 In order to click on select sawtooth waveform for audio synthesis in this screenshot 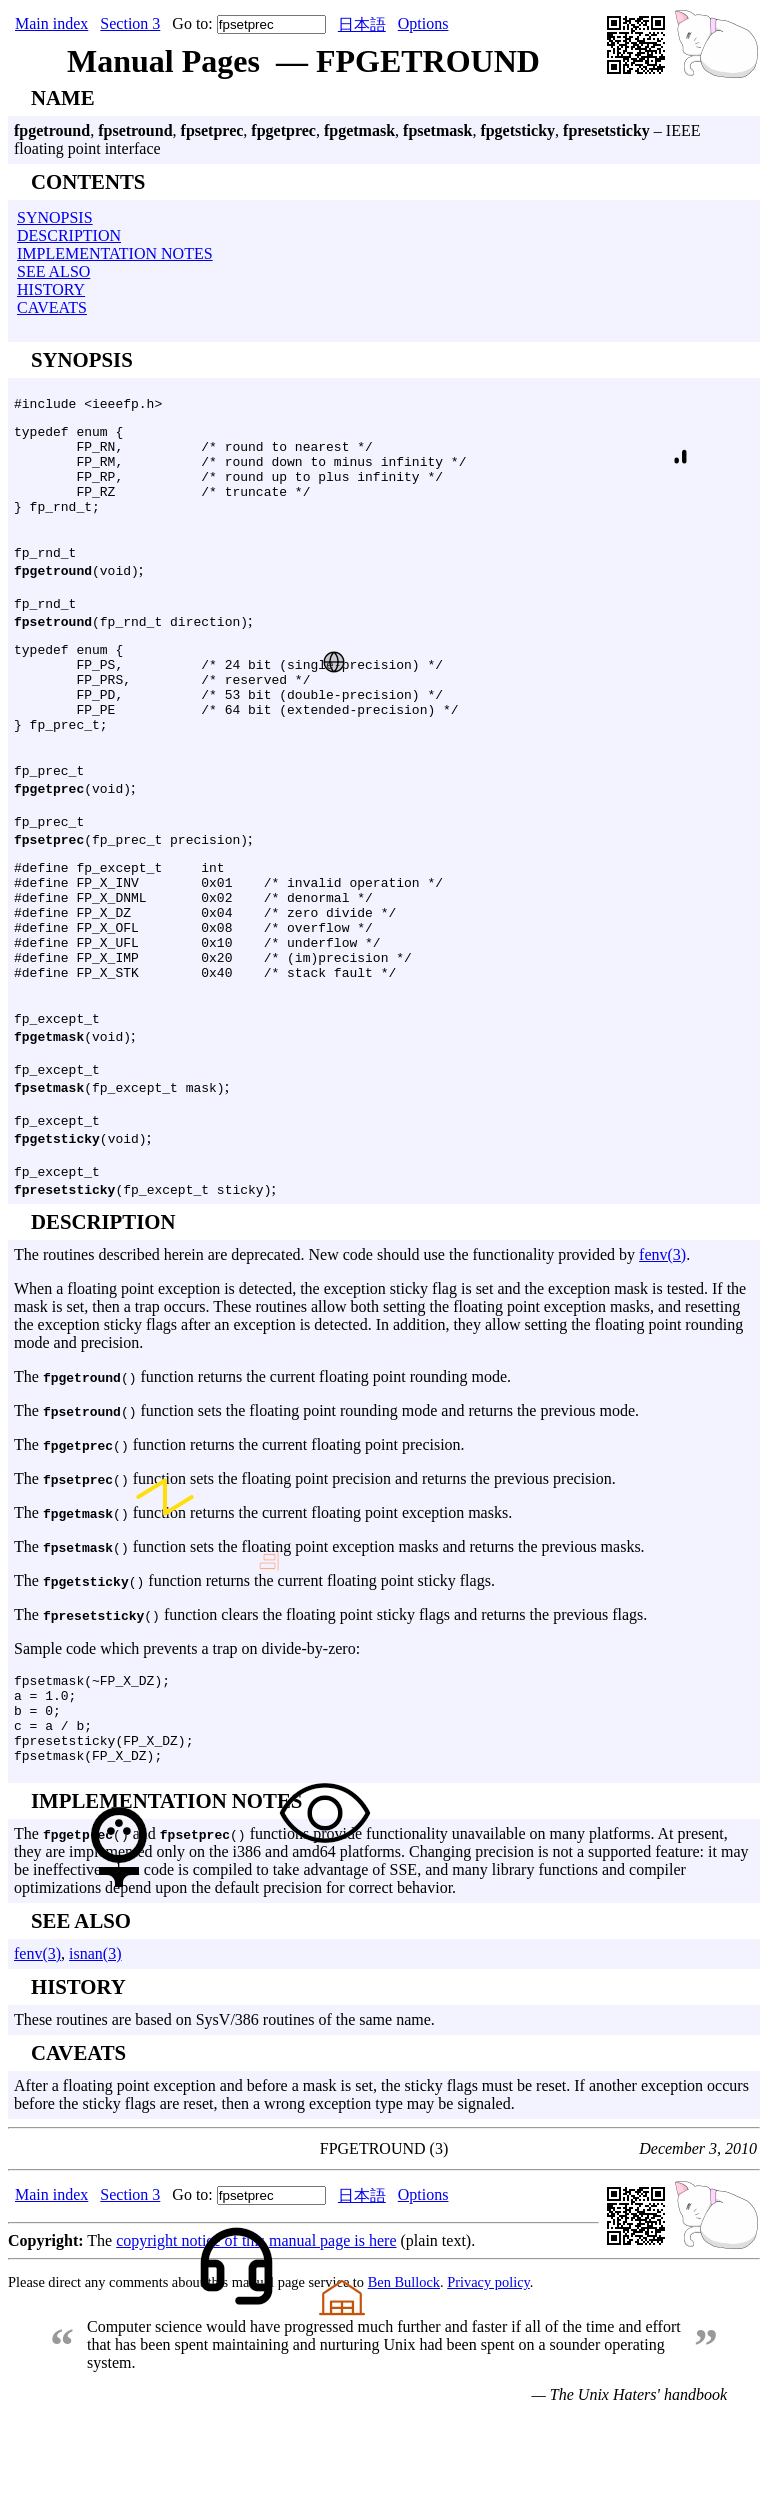, I will do `click(165, 1497)`.